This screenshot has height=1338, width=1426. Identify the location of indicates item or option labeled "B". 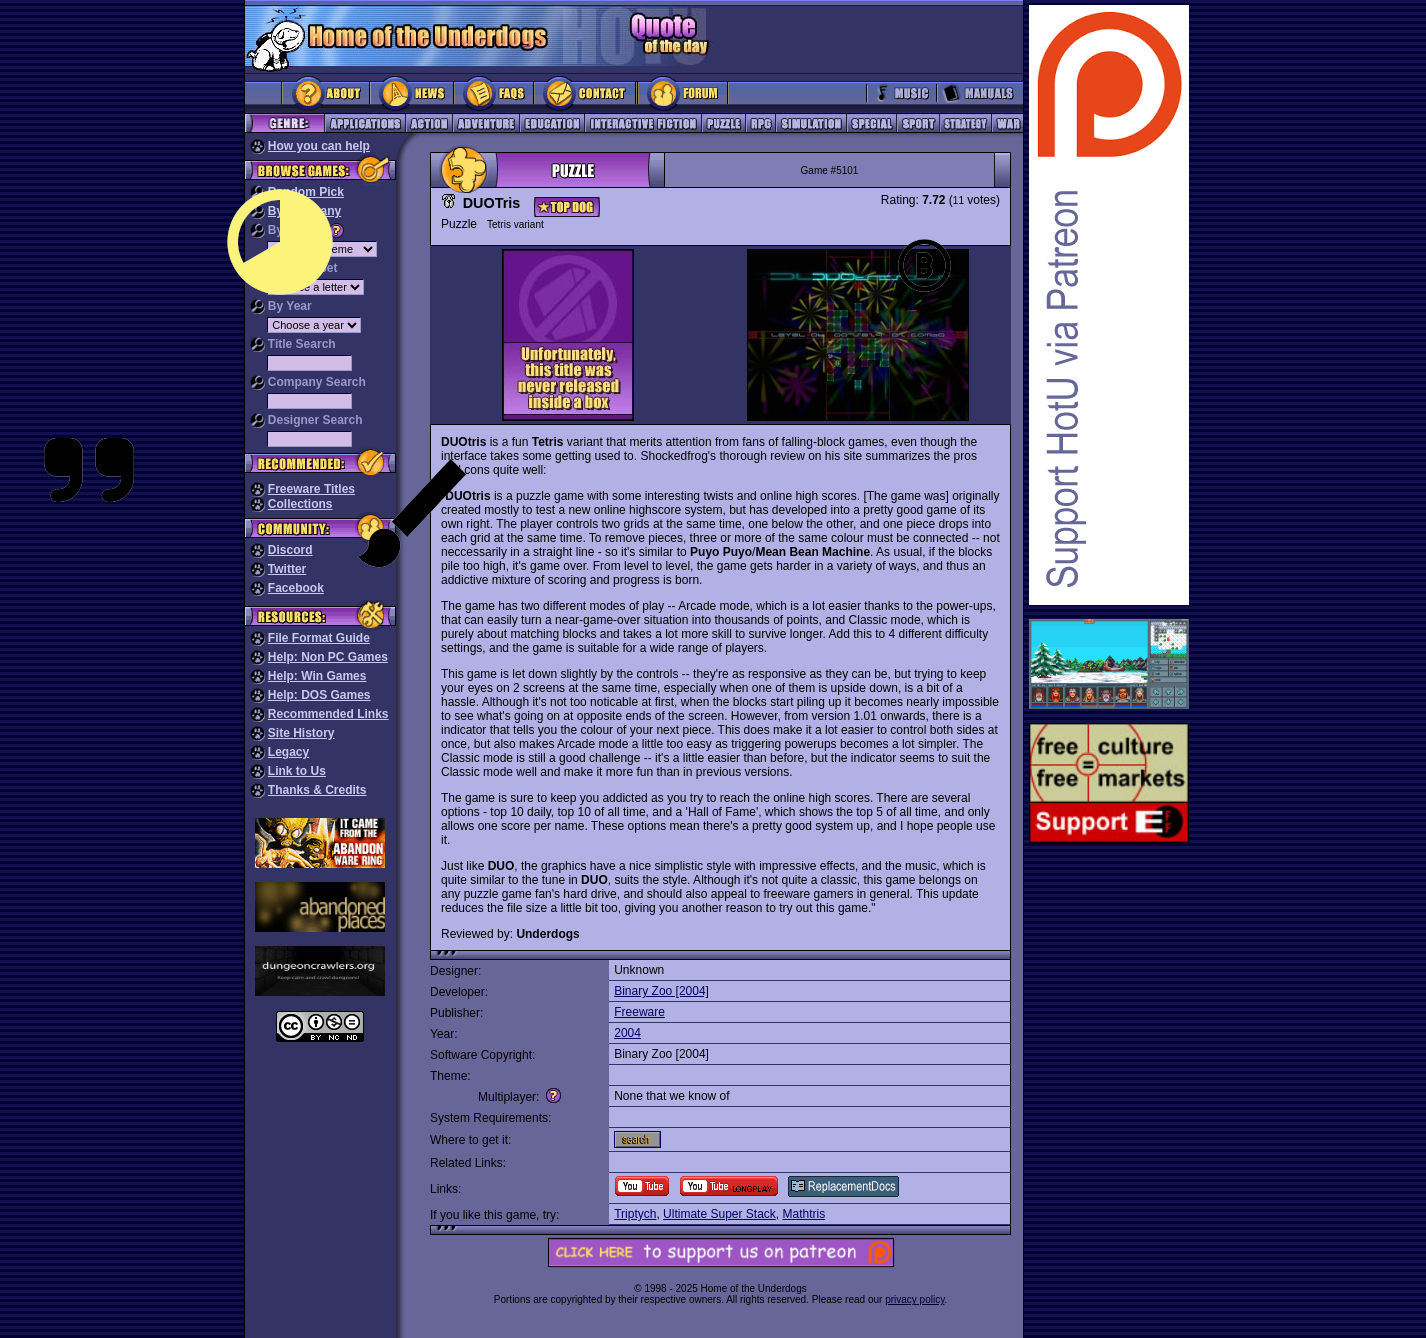
(924, 265).